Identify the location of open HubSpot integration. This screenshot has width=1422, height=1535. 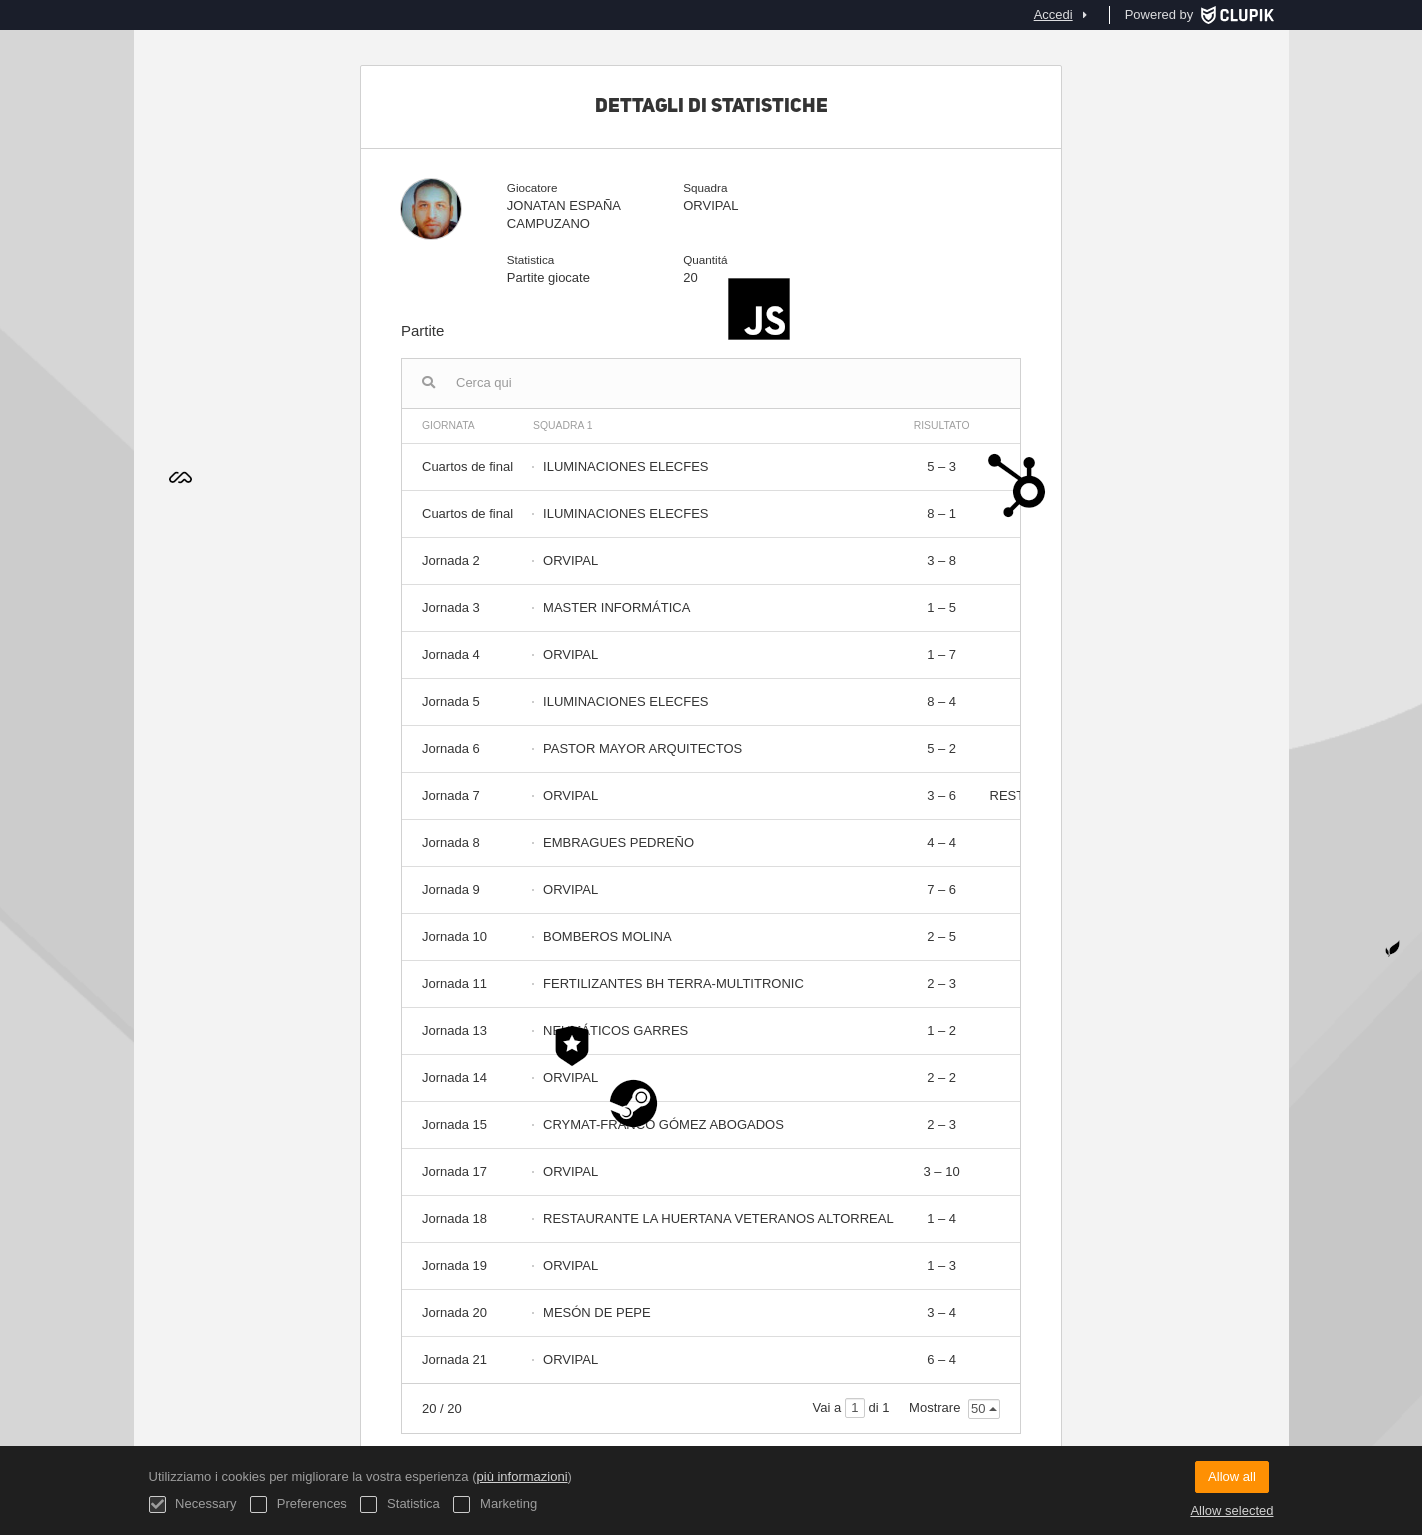
(1016, 485).